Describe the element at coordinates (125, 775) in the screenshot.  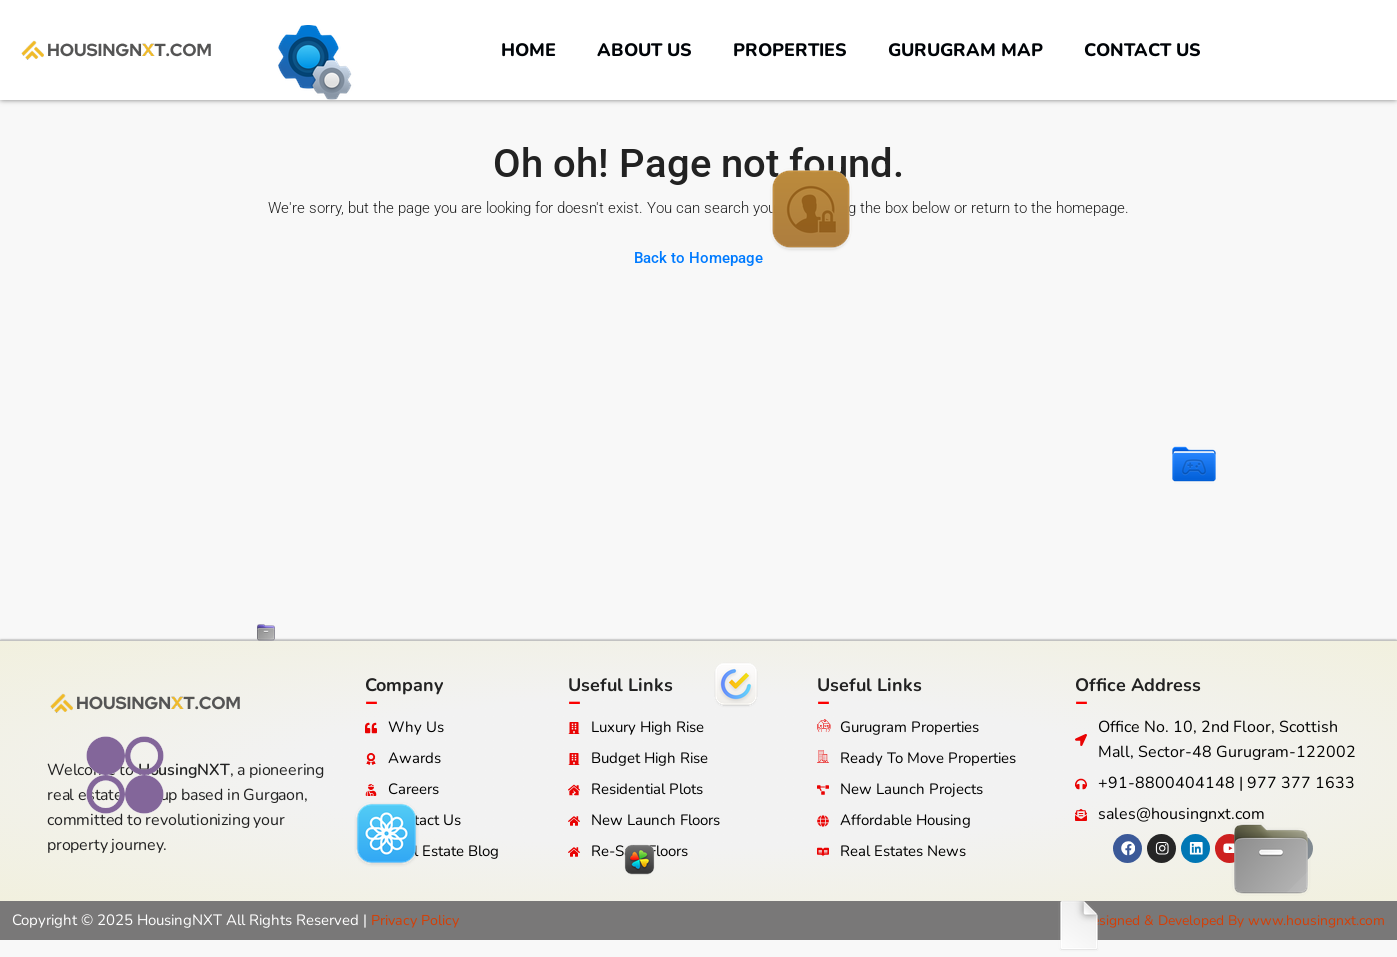
I see `launch the reversi board game app` at that location.